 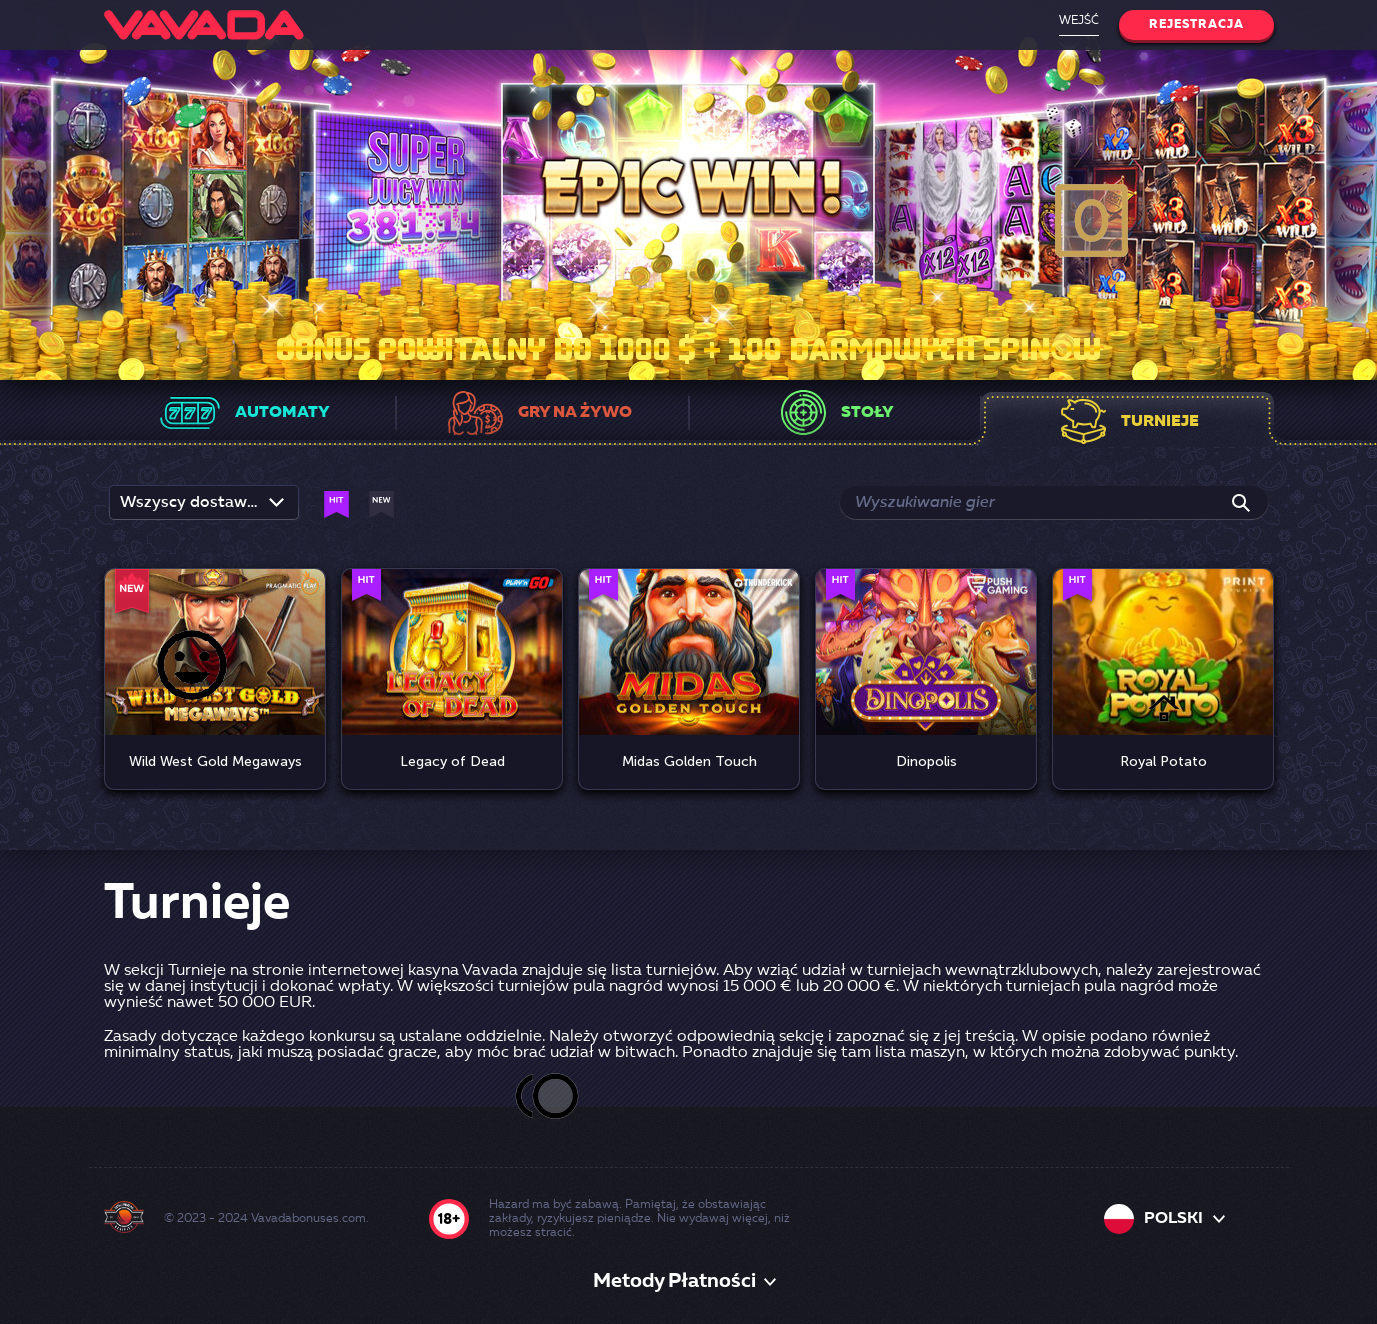 What do you see at coordinates (192, 665) in the screenshot?
I see `tag people in a photo` at bounding box center [192, 665].